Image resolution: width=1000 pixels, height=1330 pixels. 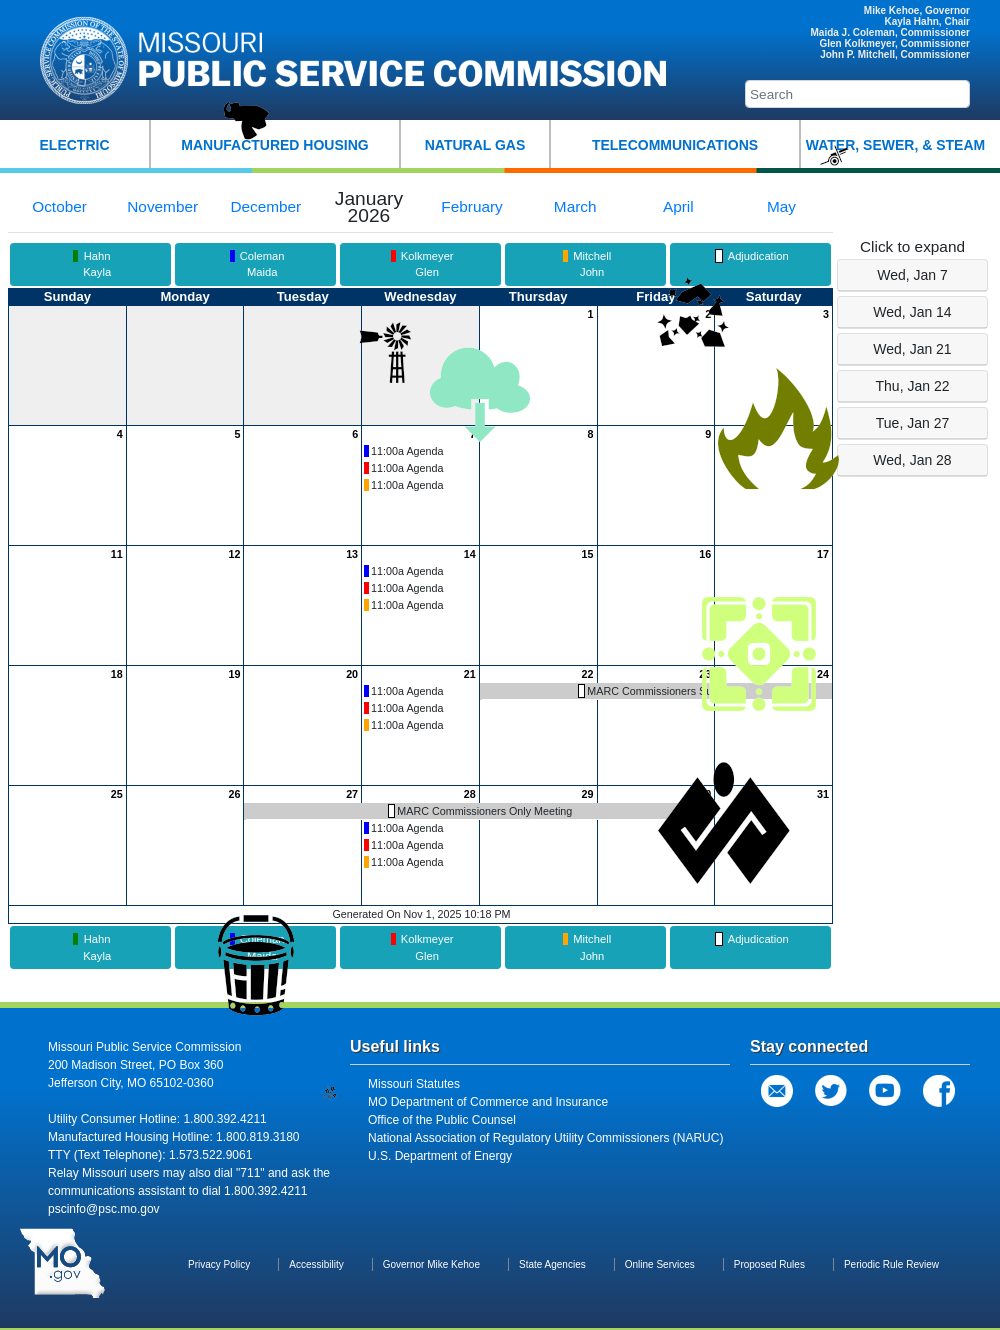 I want to click on center or align selected elements, so click(x=759, y=654).